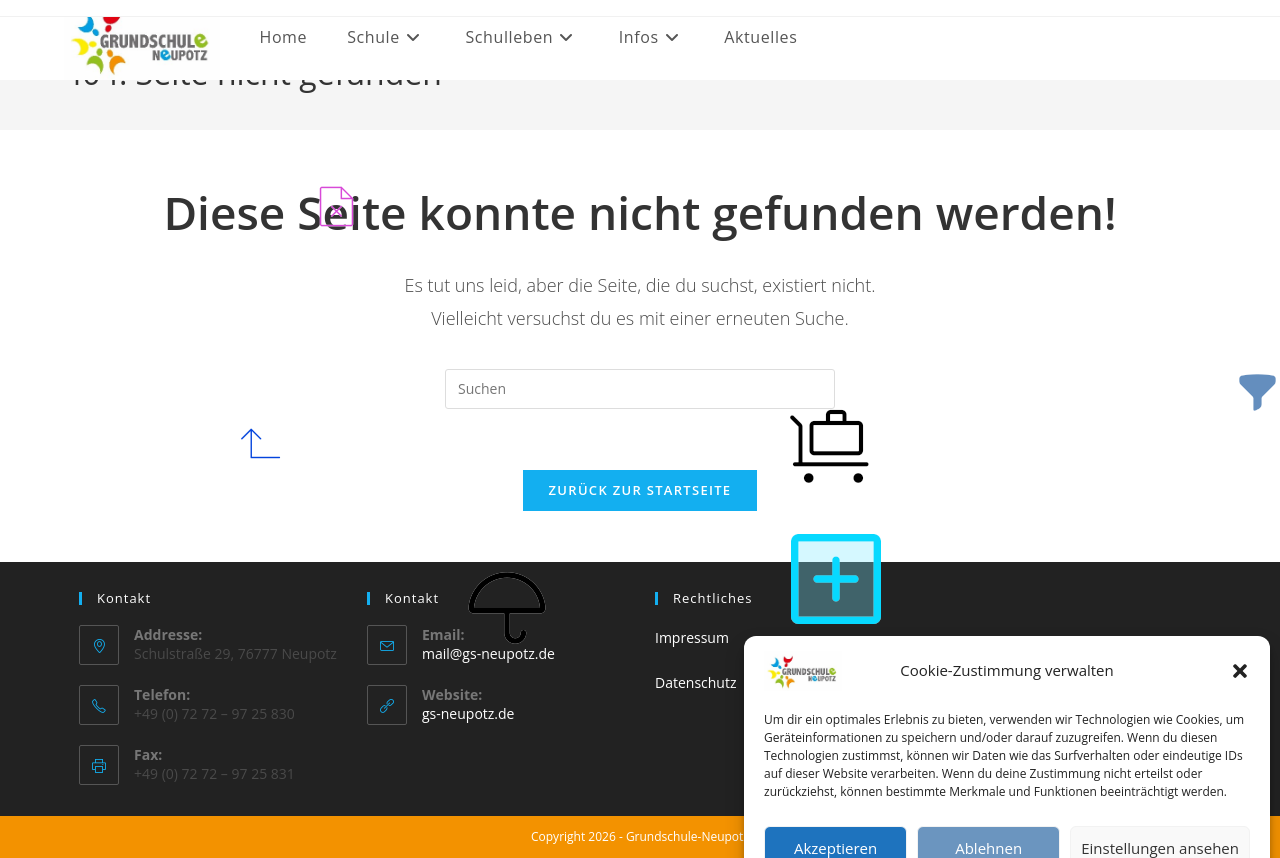 The width and height of the screenshot is (1280, 858). What do you see at coordinates (259, 445) in the screenshot?
I see `go back and return to top` at bounding box center [259, 445].